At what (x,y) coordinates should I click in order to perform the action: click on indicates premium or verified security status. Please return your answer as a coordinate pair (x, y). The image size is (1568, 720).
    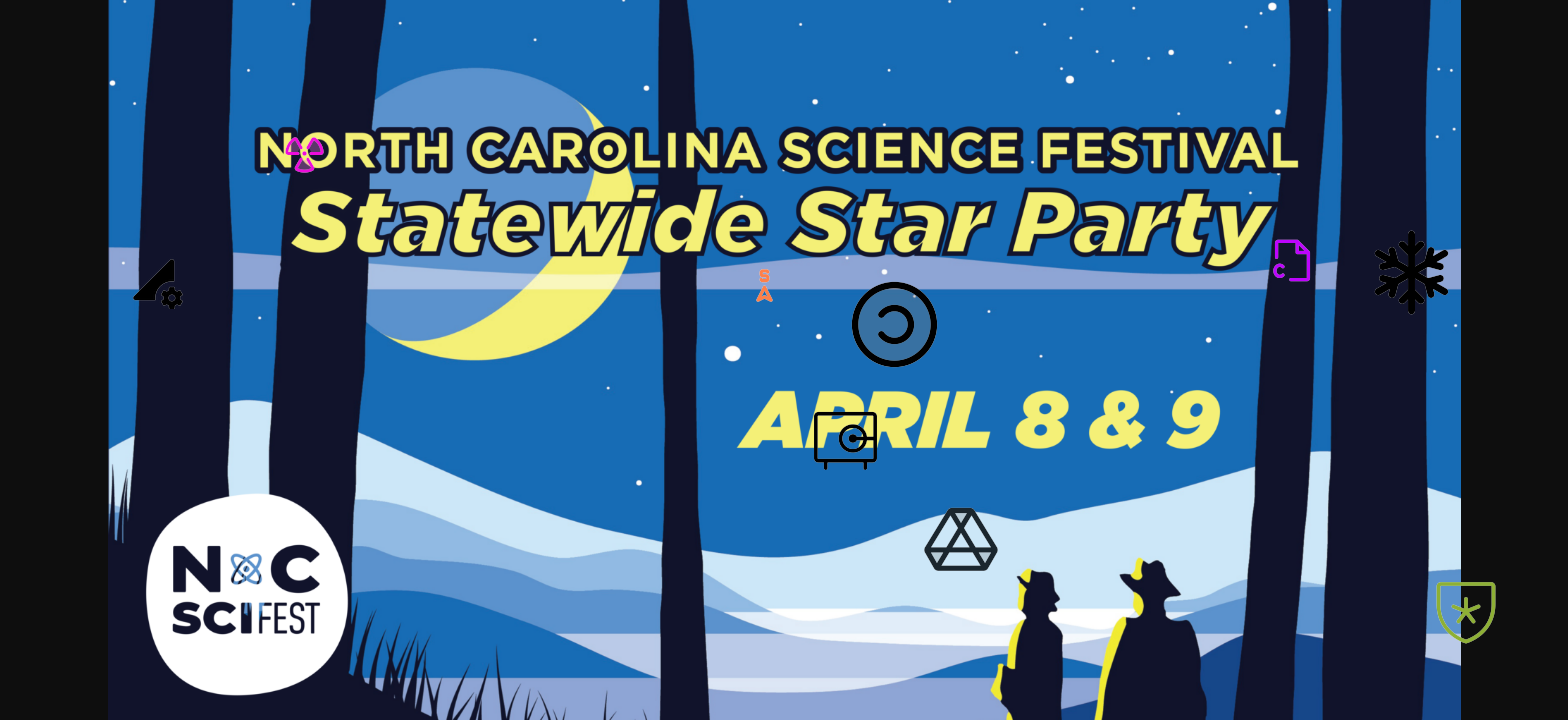
    Looking at the image, I should click on (1466, 609).